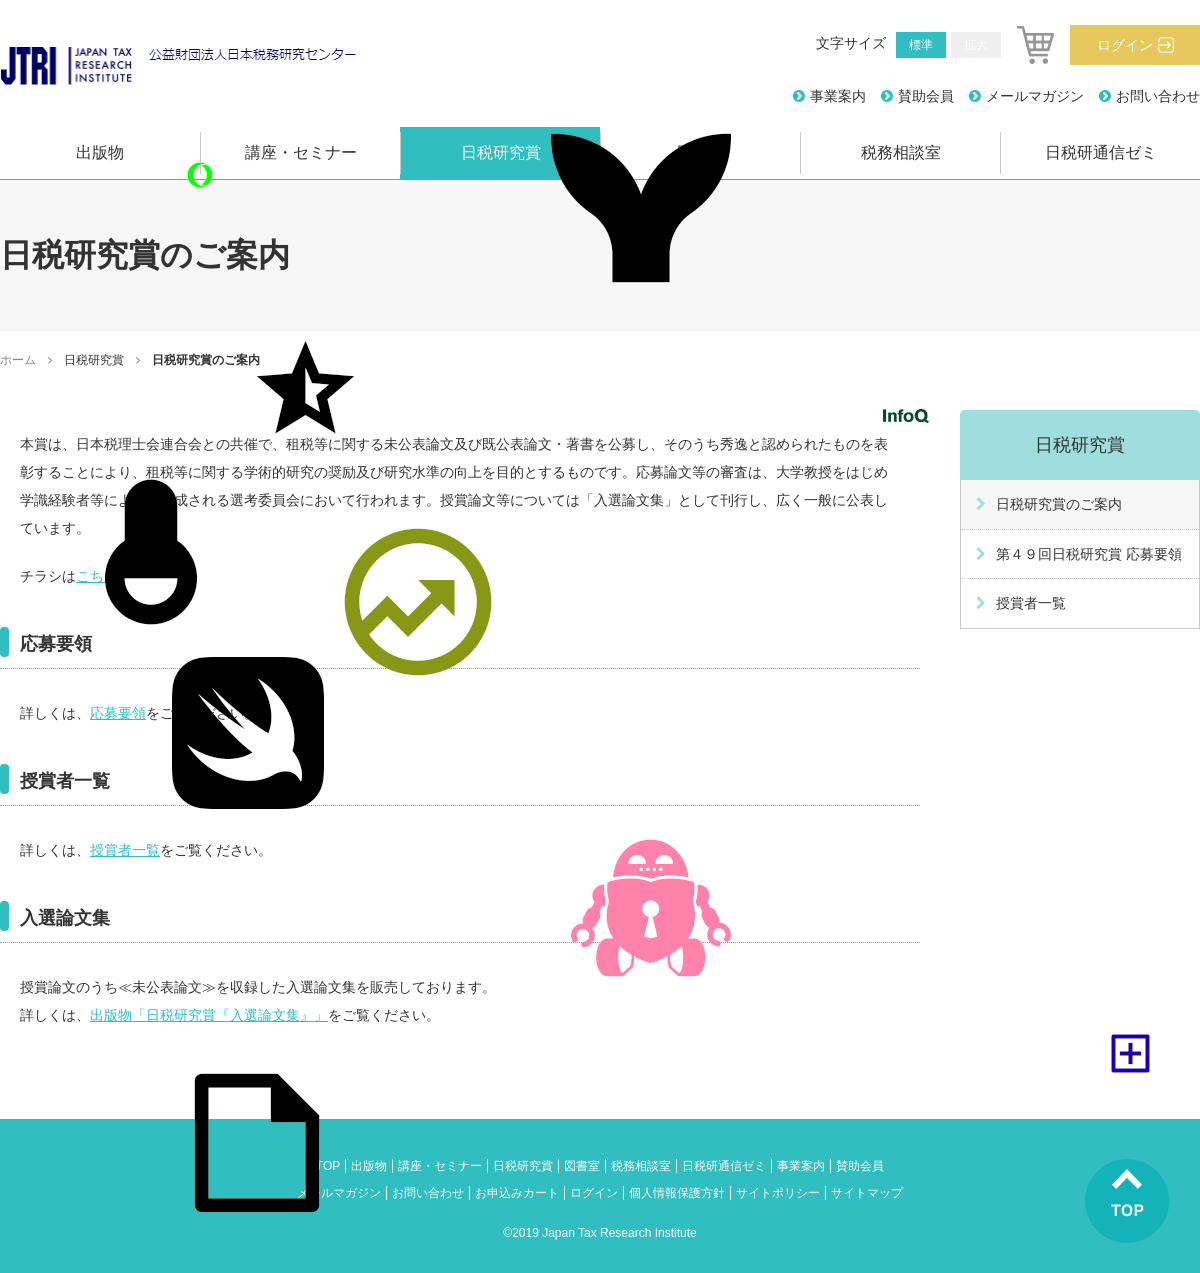 Image resolution: width=1200 pixels, height=1273 pixels. Describe the element at coordinates (151, 552) in the screenshot. I see `indicates low or cold temperature` at that location.